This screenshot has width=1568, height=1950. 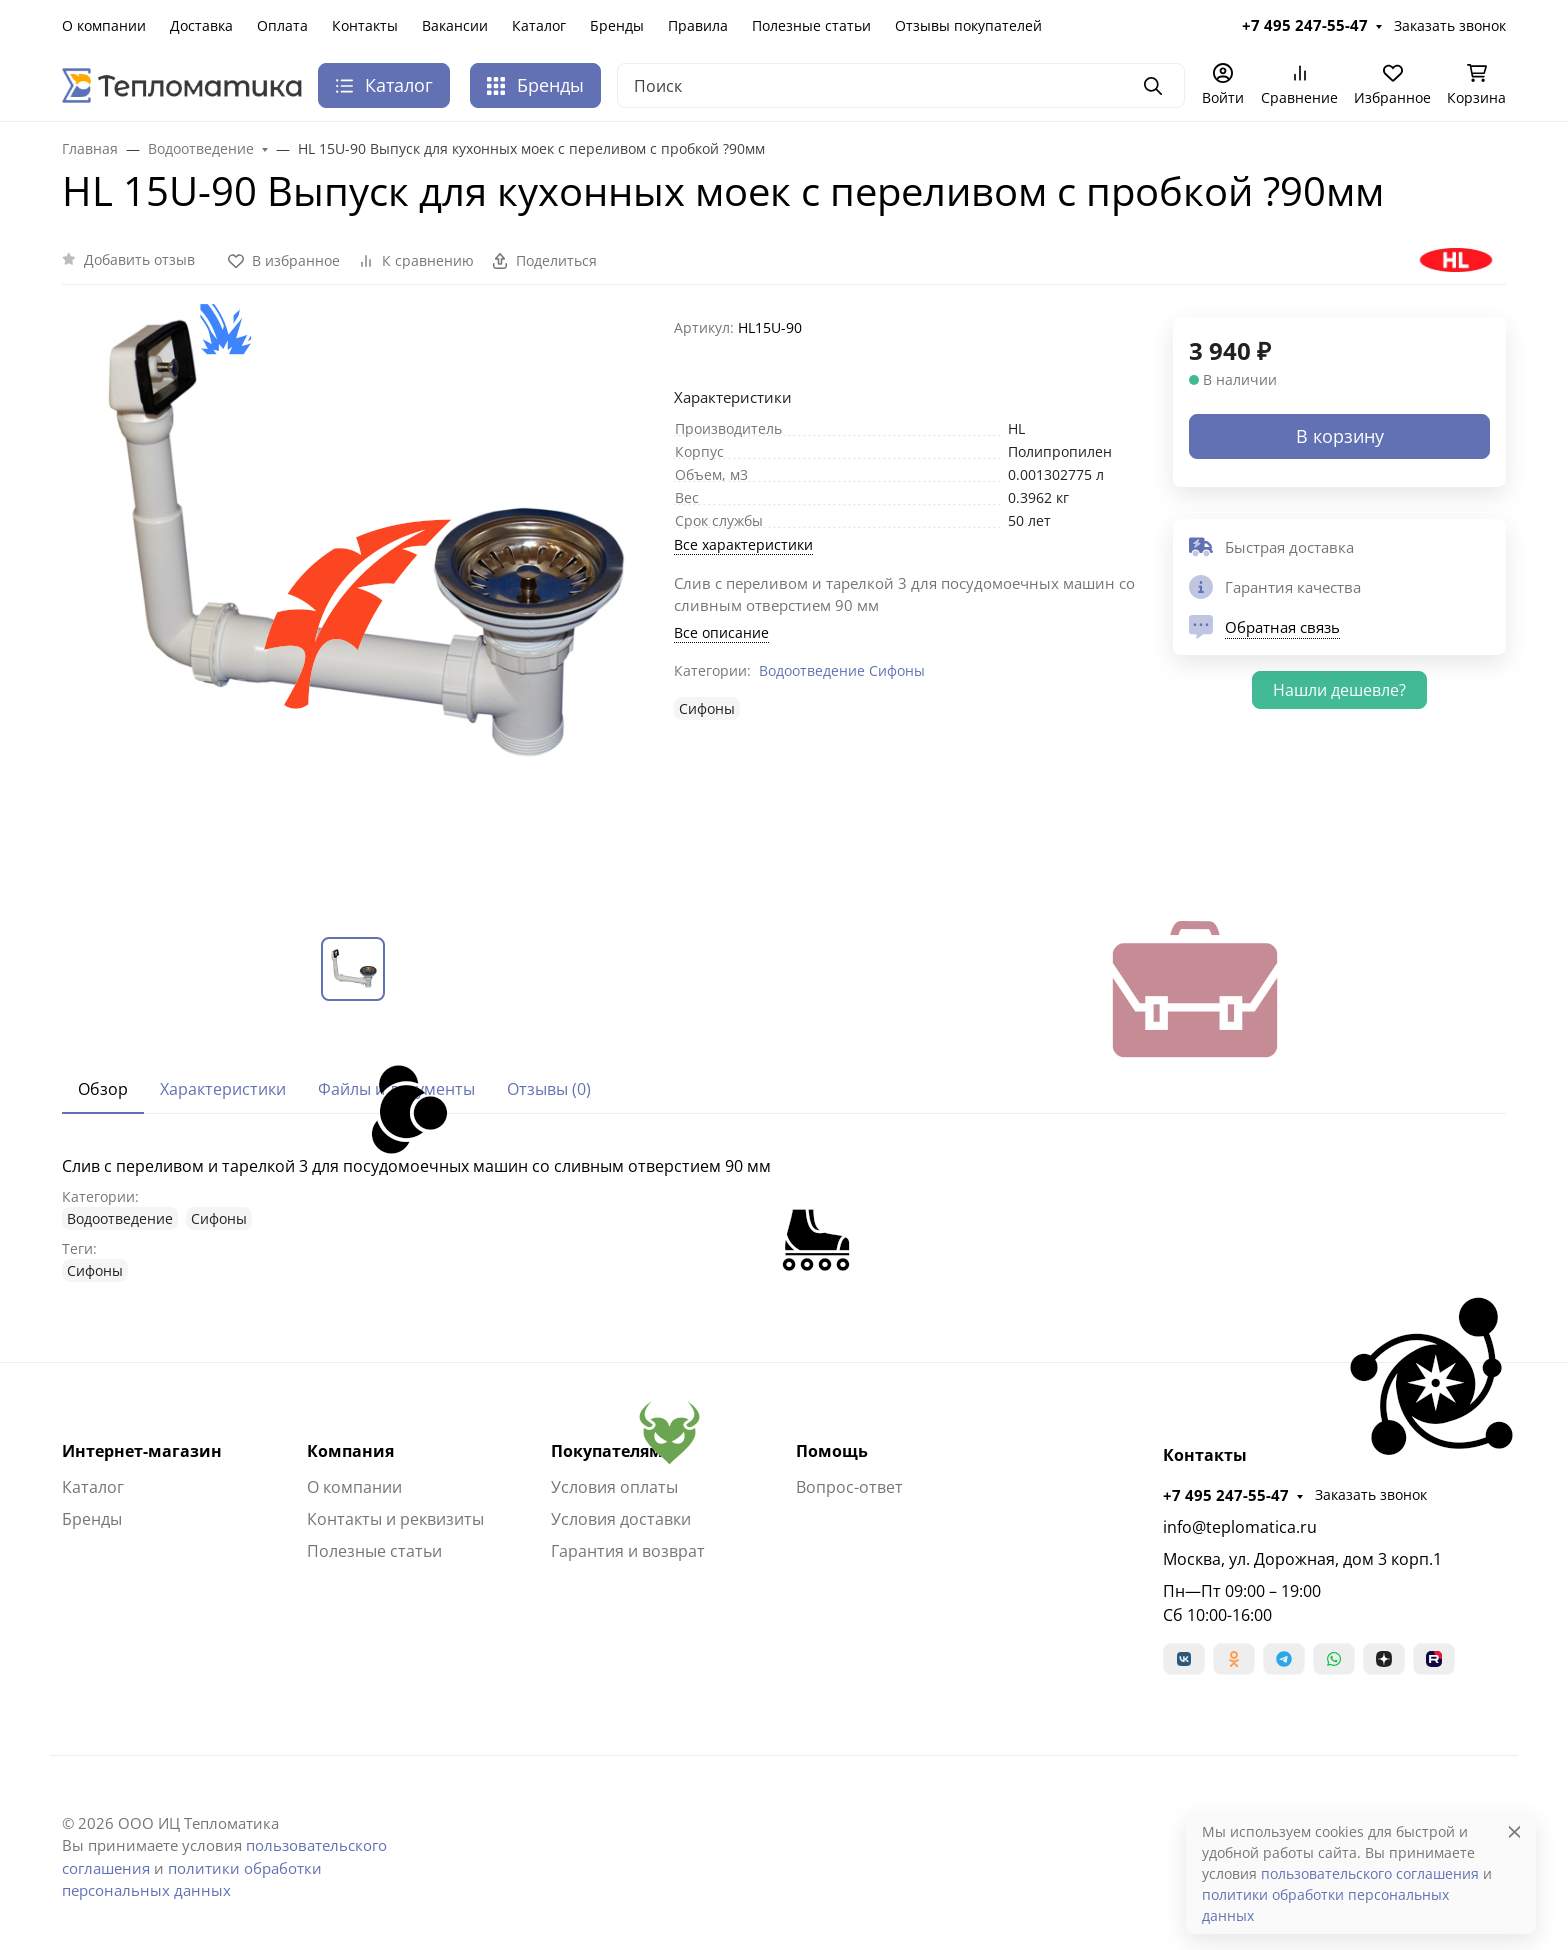 I want to click on view molecular or chemical information, so click(x=409, y=1109).